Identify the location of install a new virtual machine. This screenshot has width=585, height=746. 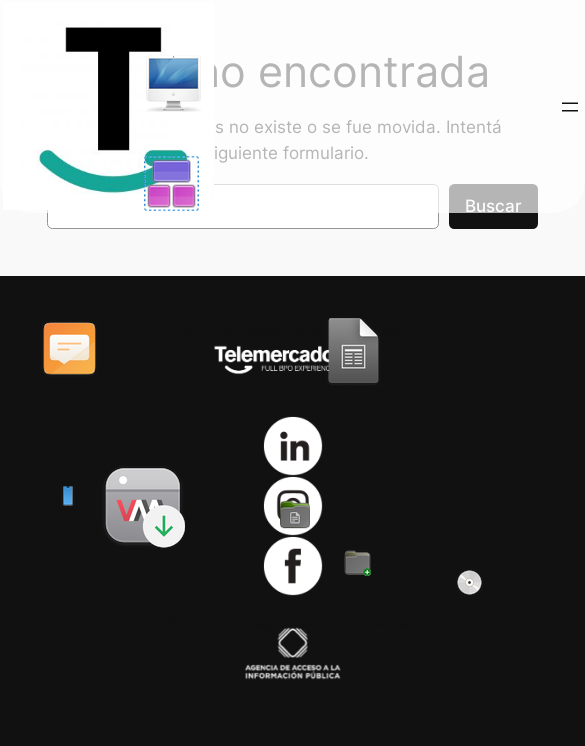
(143, 506).